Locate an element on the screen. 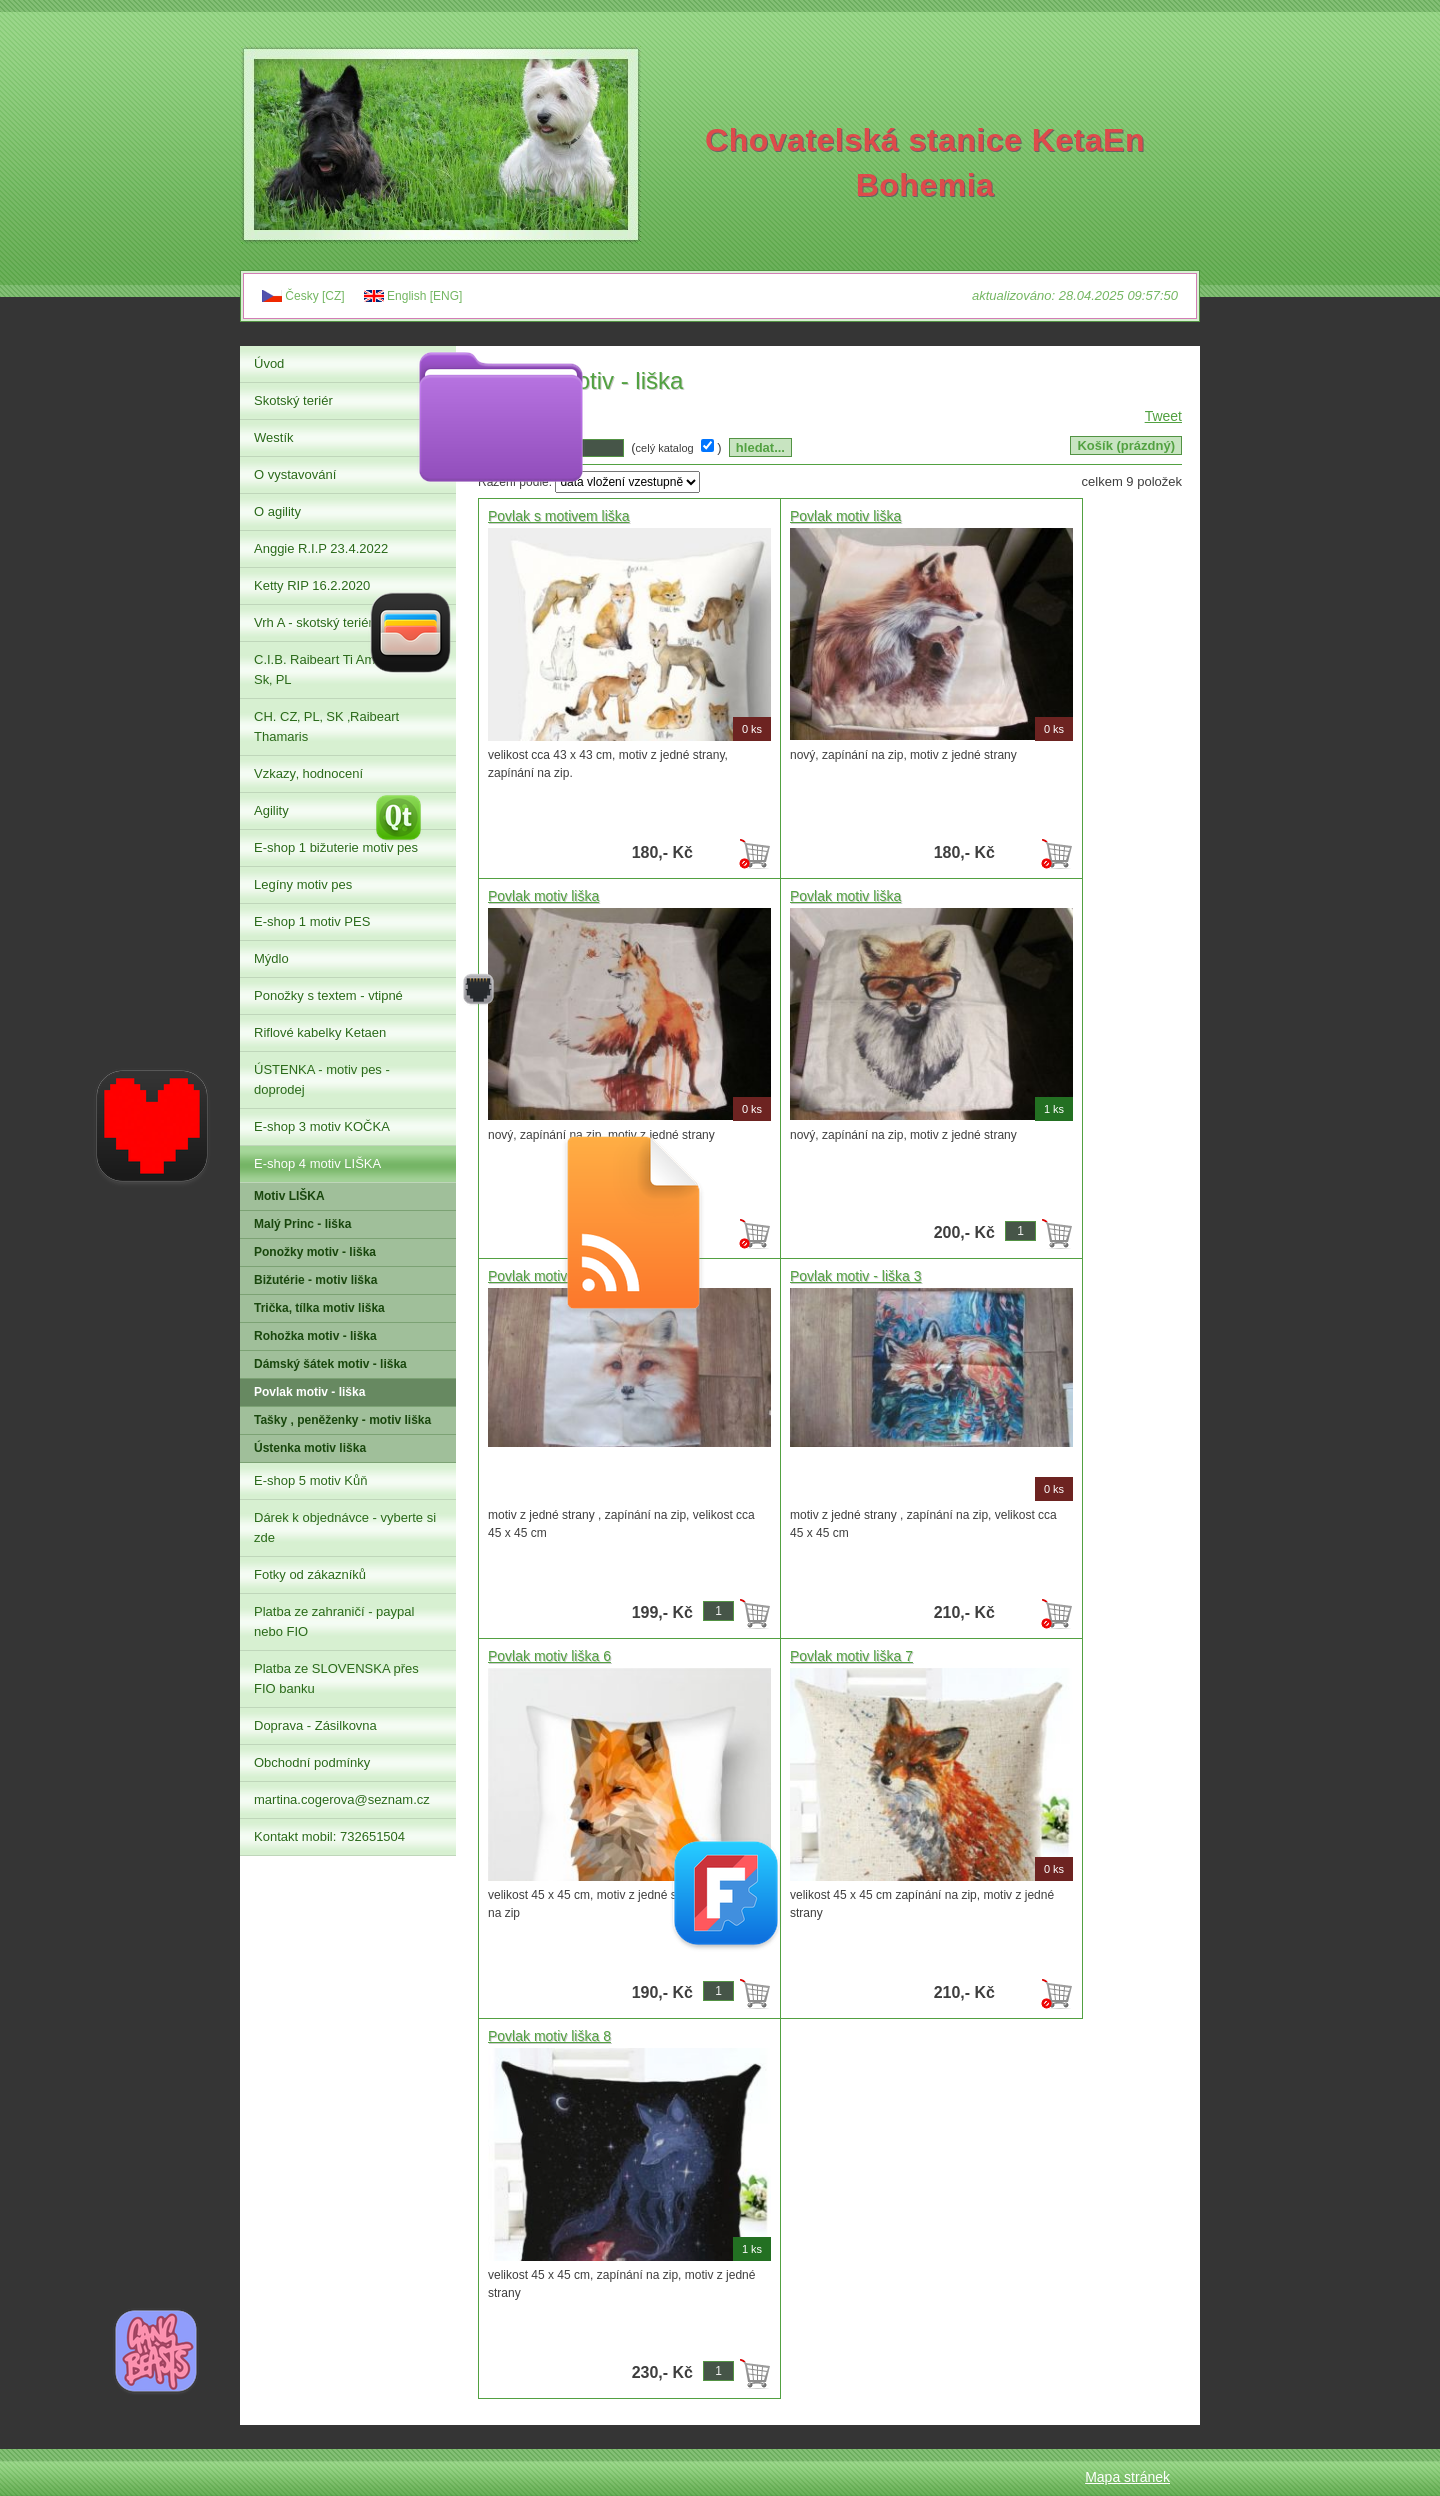  open a folder to view its contents is located at coordinates (501, 417).